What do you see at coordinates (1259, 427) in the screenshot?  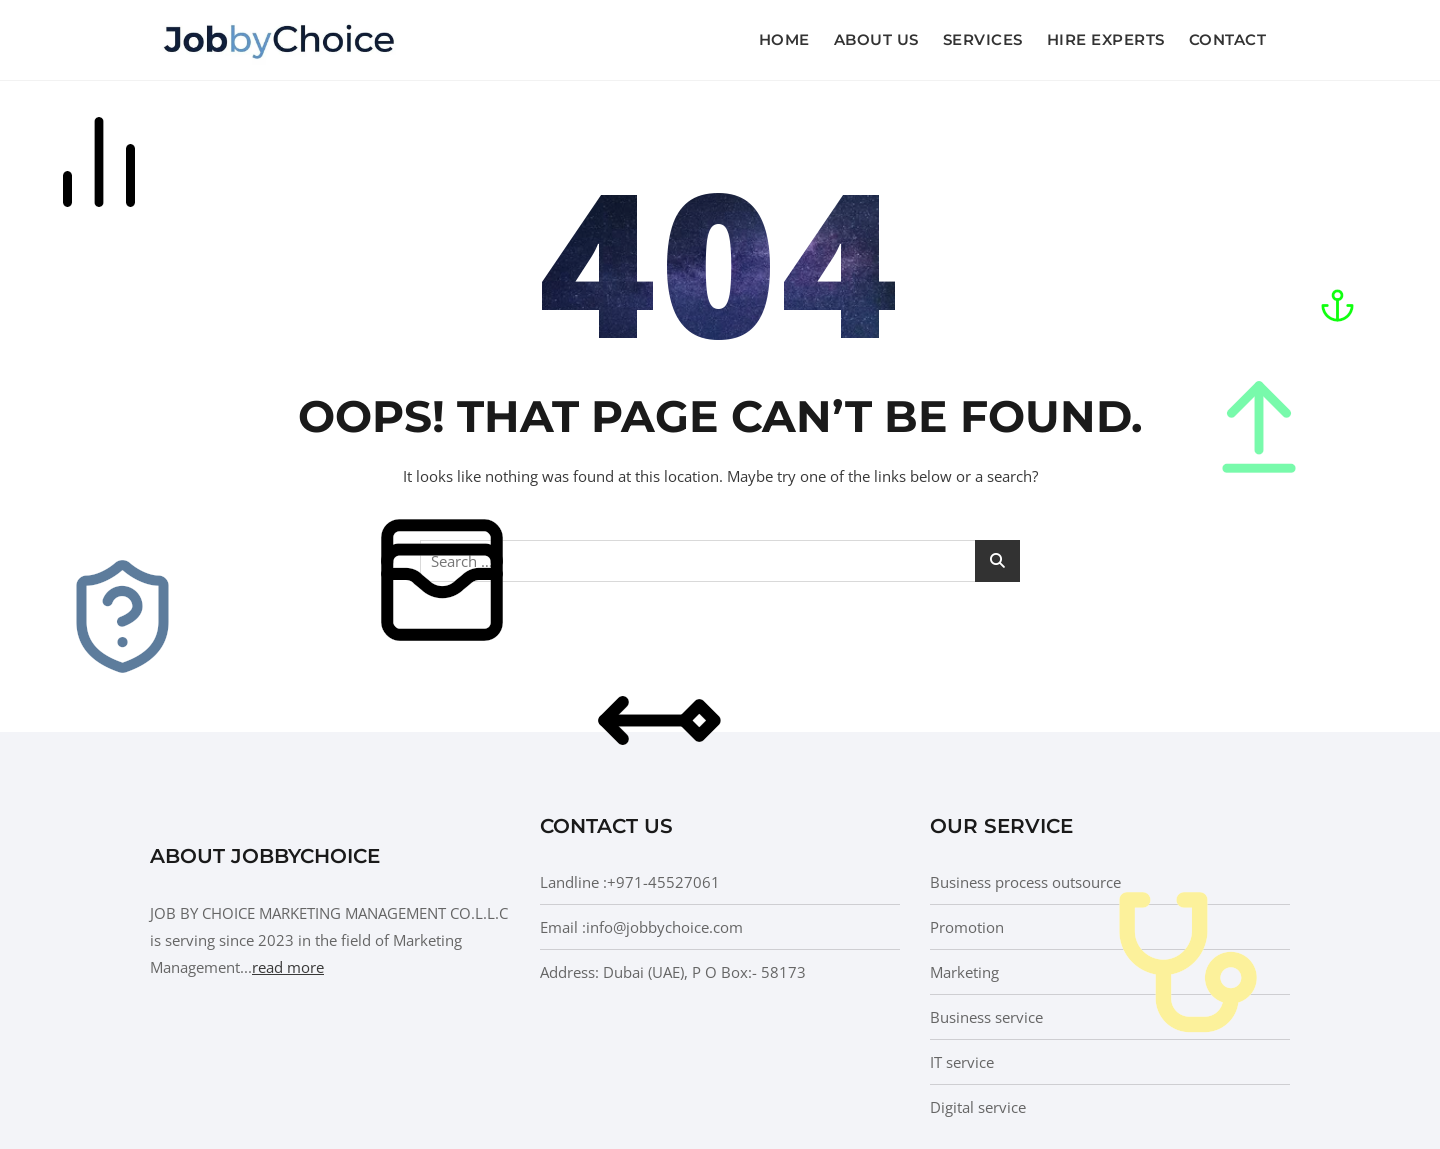 I see `upload a file or document` at bounding box center [1259, 427].